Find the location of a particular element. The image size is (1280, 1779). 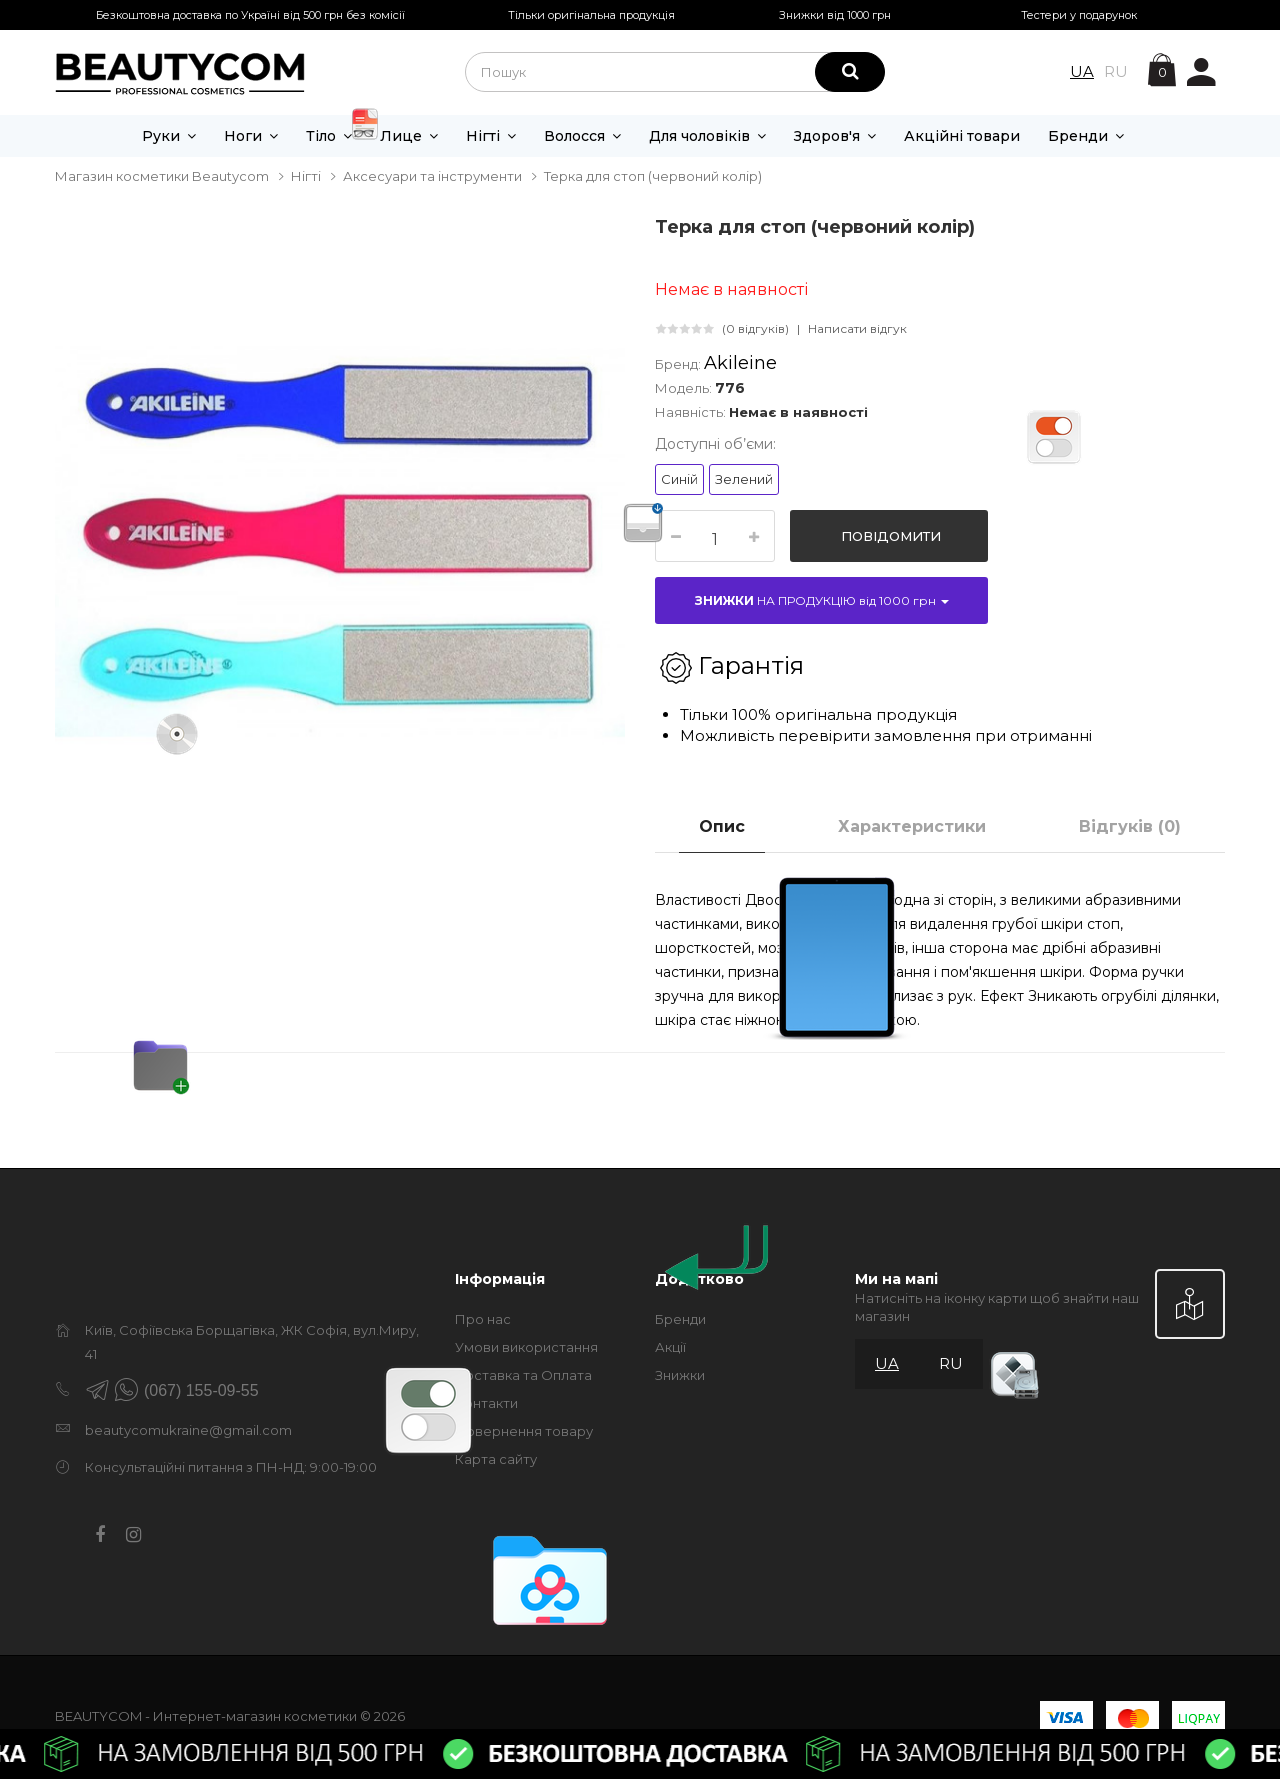

open your email inbox is located at coordinates (643, 523).